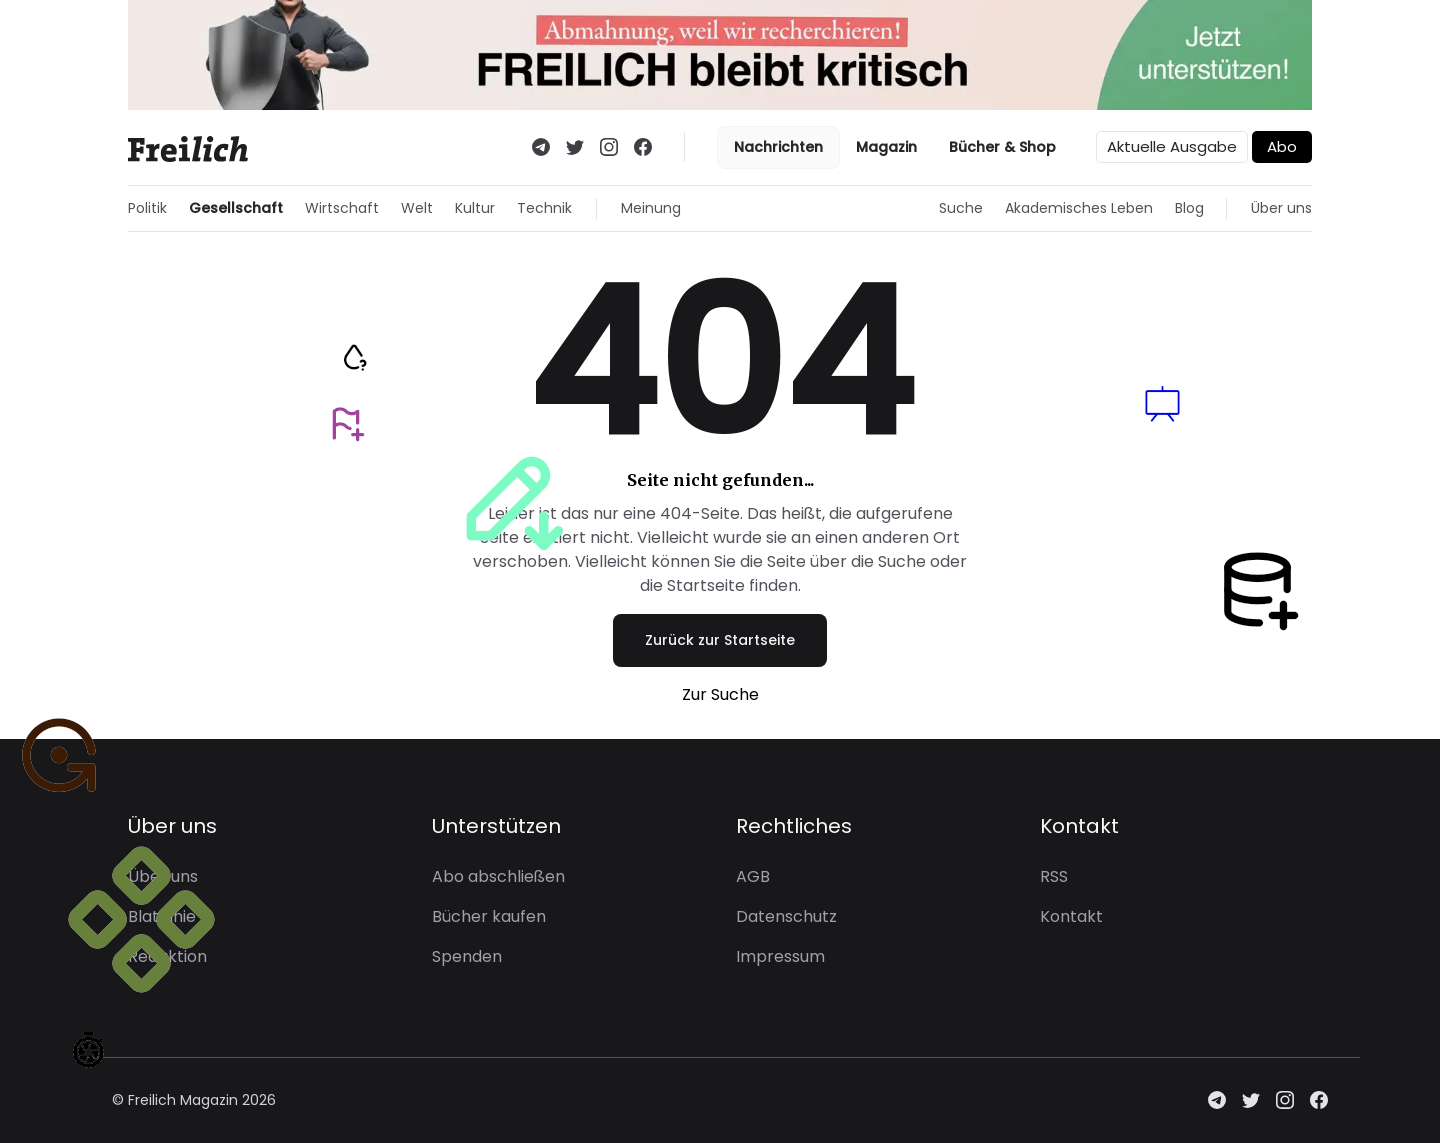 The width and height of the screenshot is (1440, 1143). I want to click on view or manage UI components, so click(141, 919).